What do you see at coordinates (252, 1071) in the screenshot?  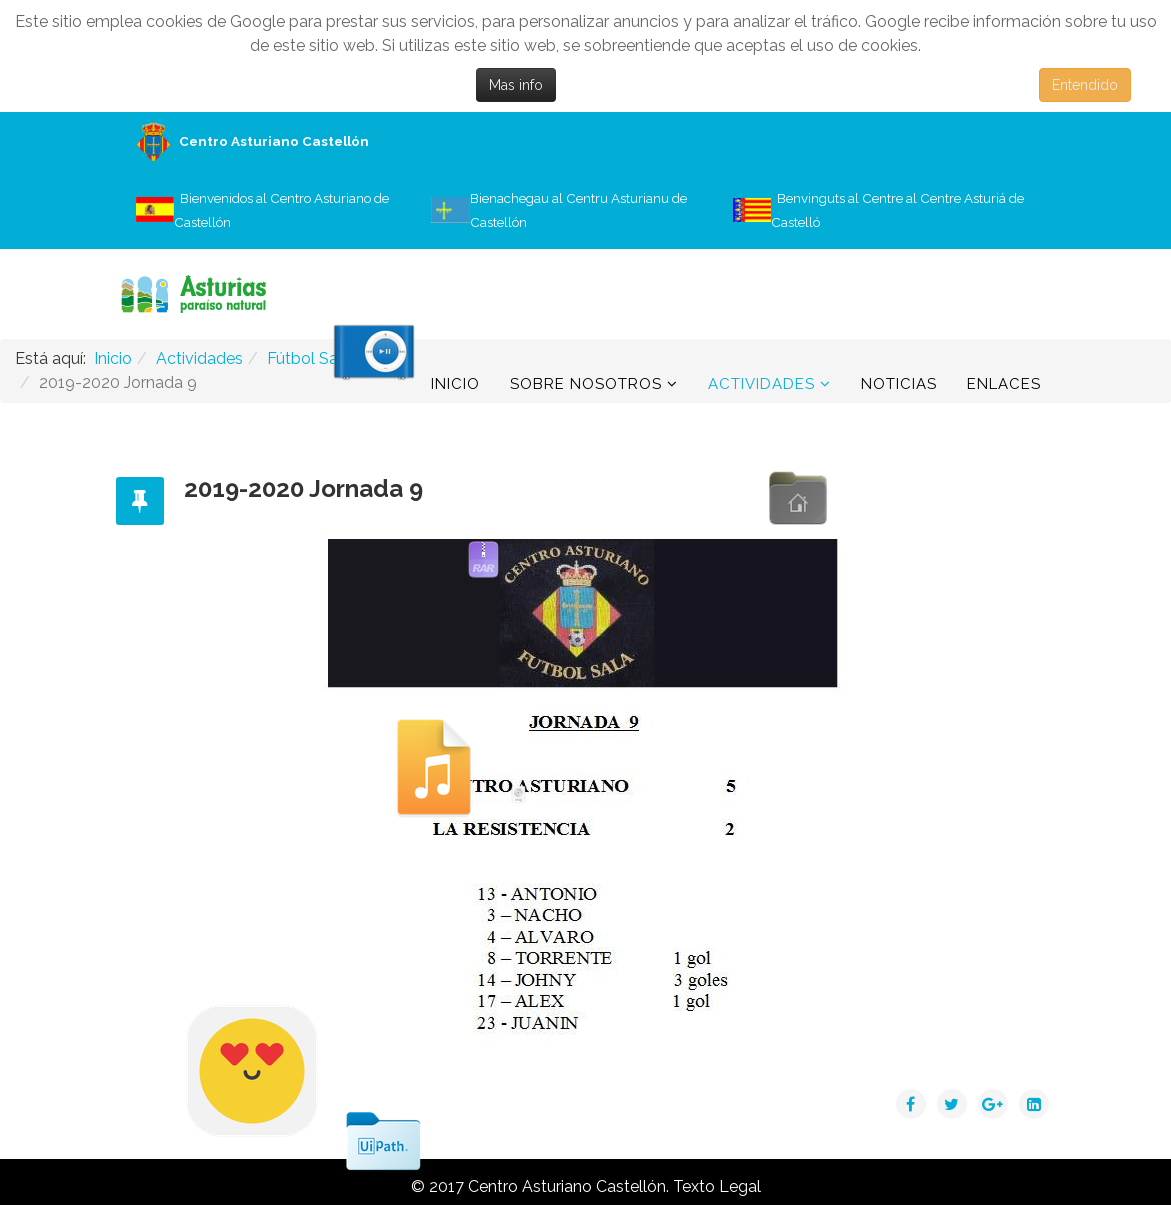 I see `access social features in the software center` at bounding box center [252, 1071].